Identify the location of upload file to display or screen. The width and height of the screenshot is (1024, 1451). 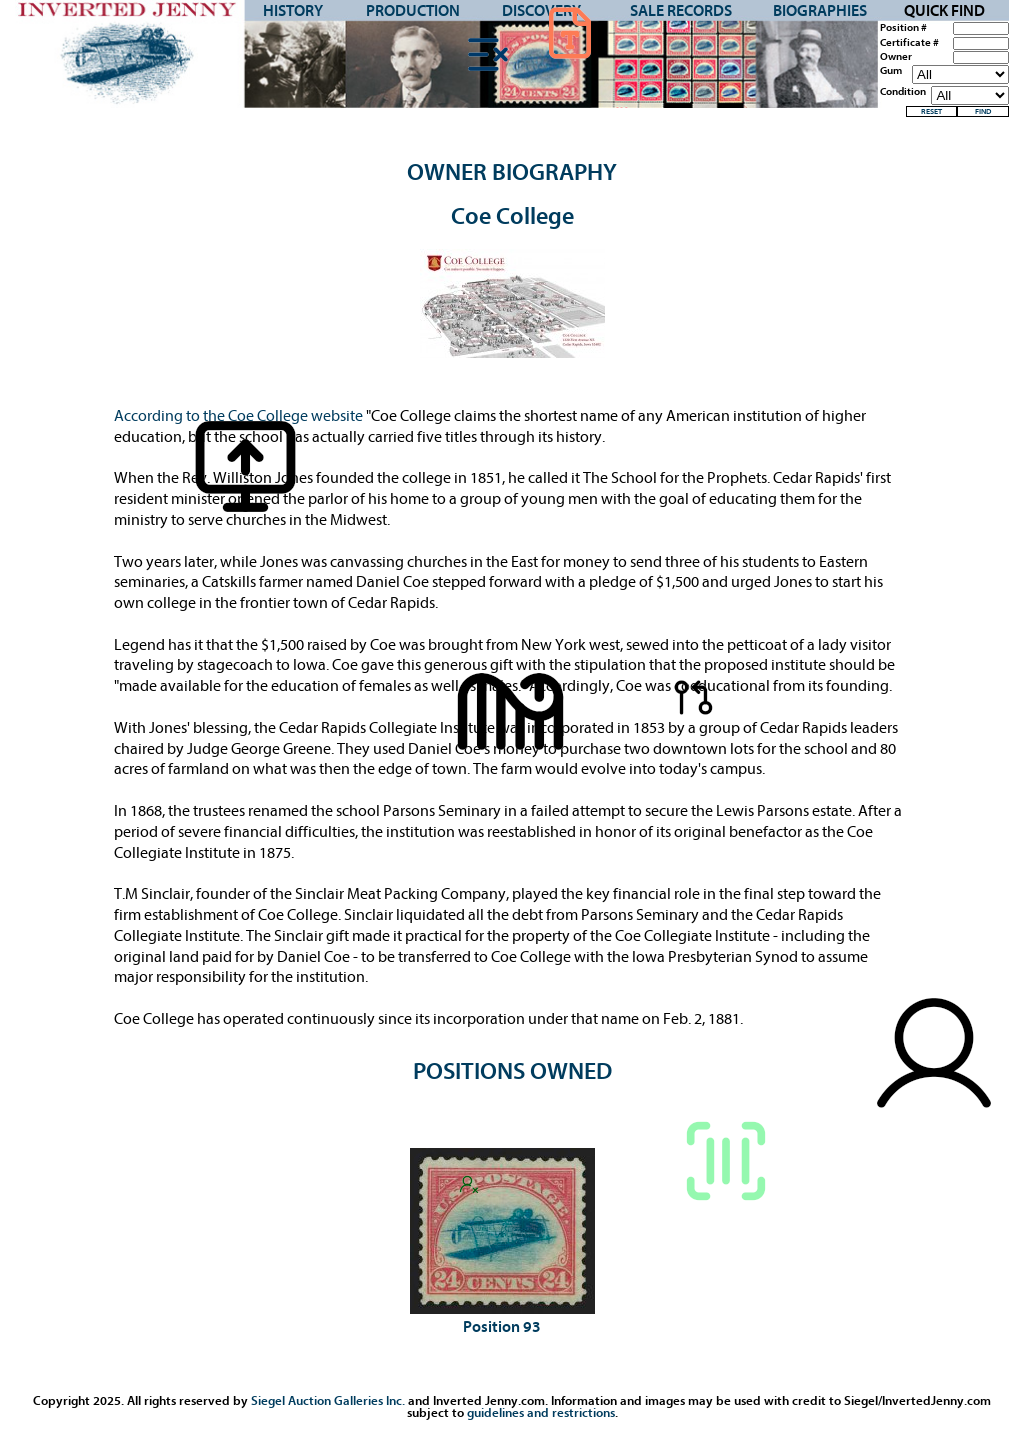
(245, 466).